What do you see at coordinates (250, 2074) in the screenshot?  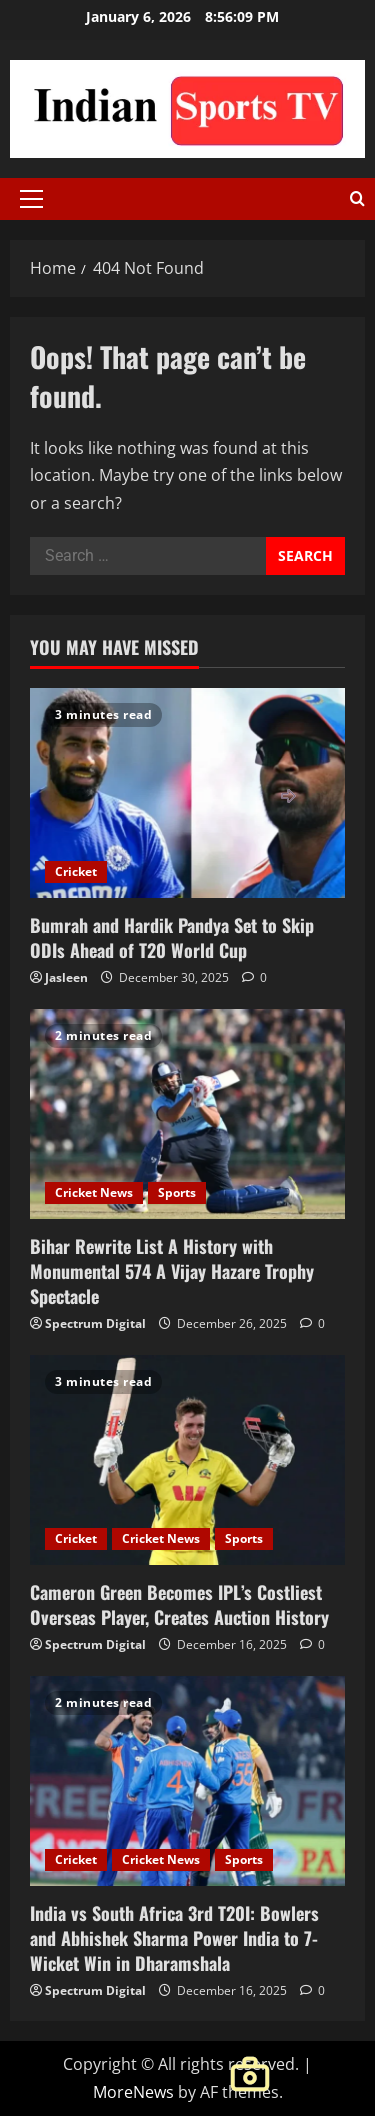 I see `open camera to take a photo` at bounding box center [250, 2074].